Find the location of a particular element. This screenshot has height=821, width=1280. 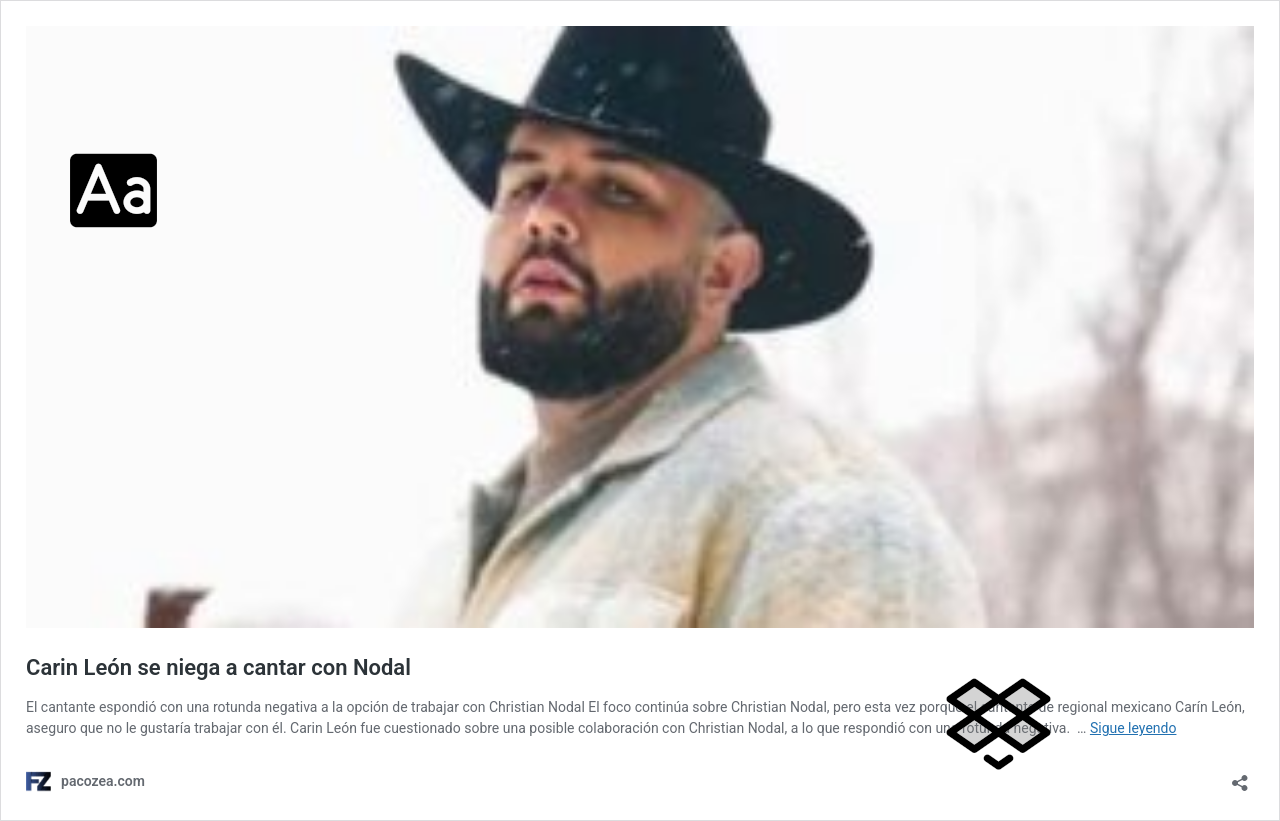

access Dropbox cloud storage is located at coordinates (998, 719).